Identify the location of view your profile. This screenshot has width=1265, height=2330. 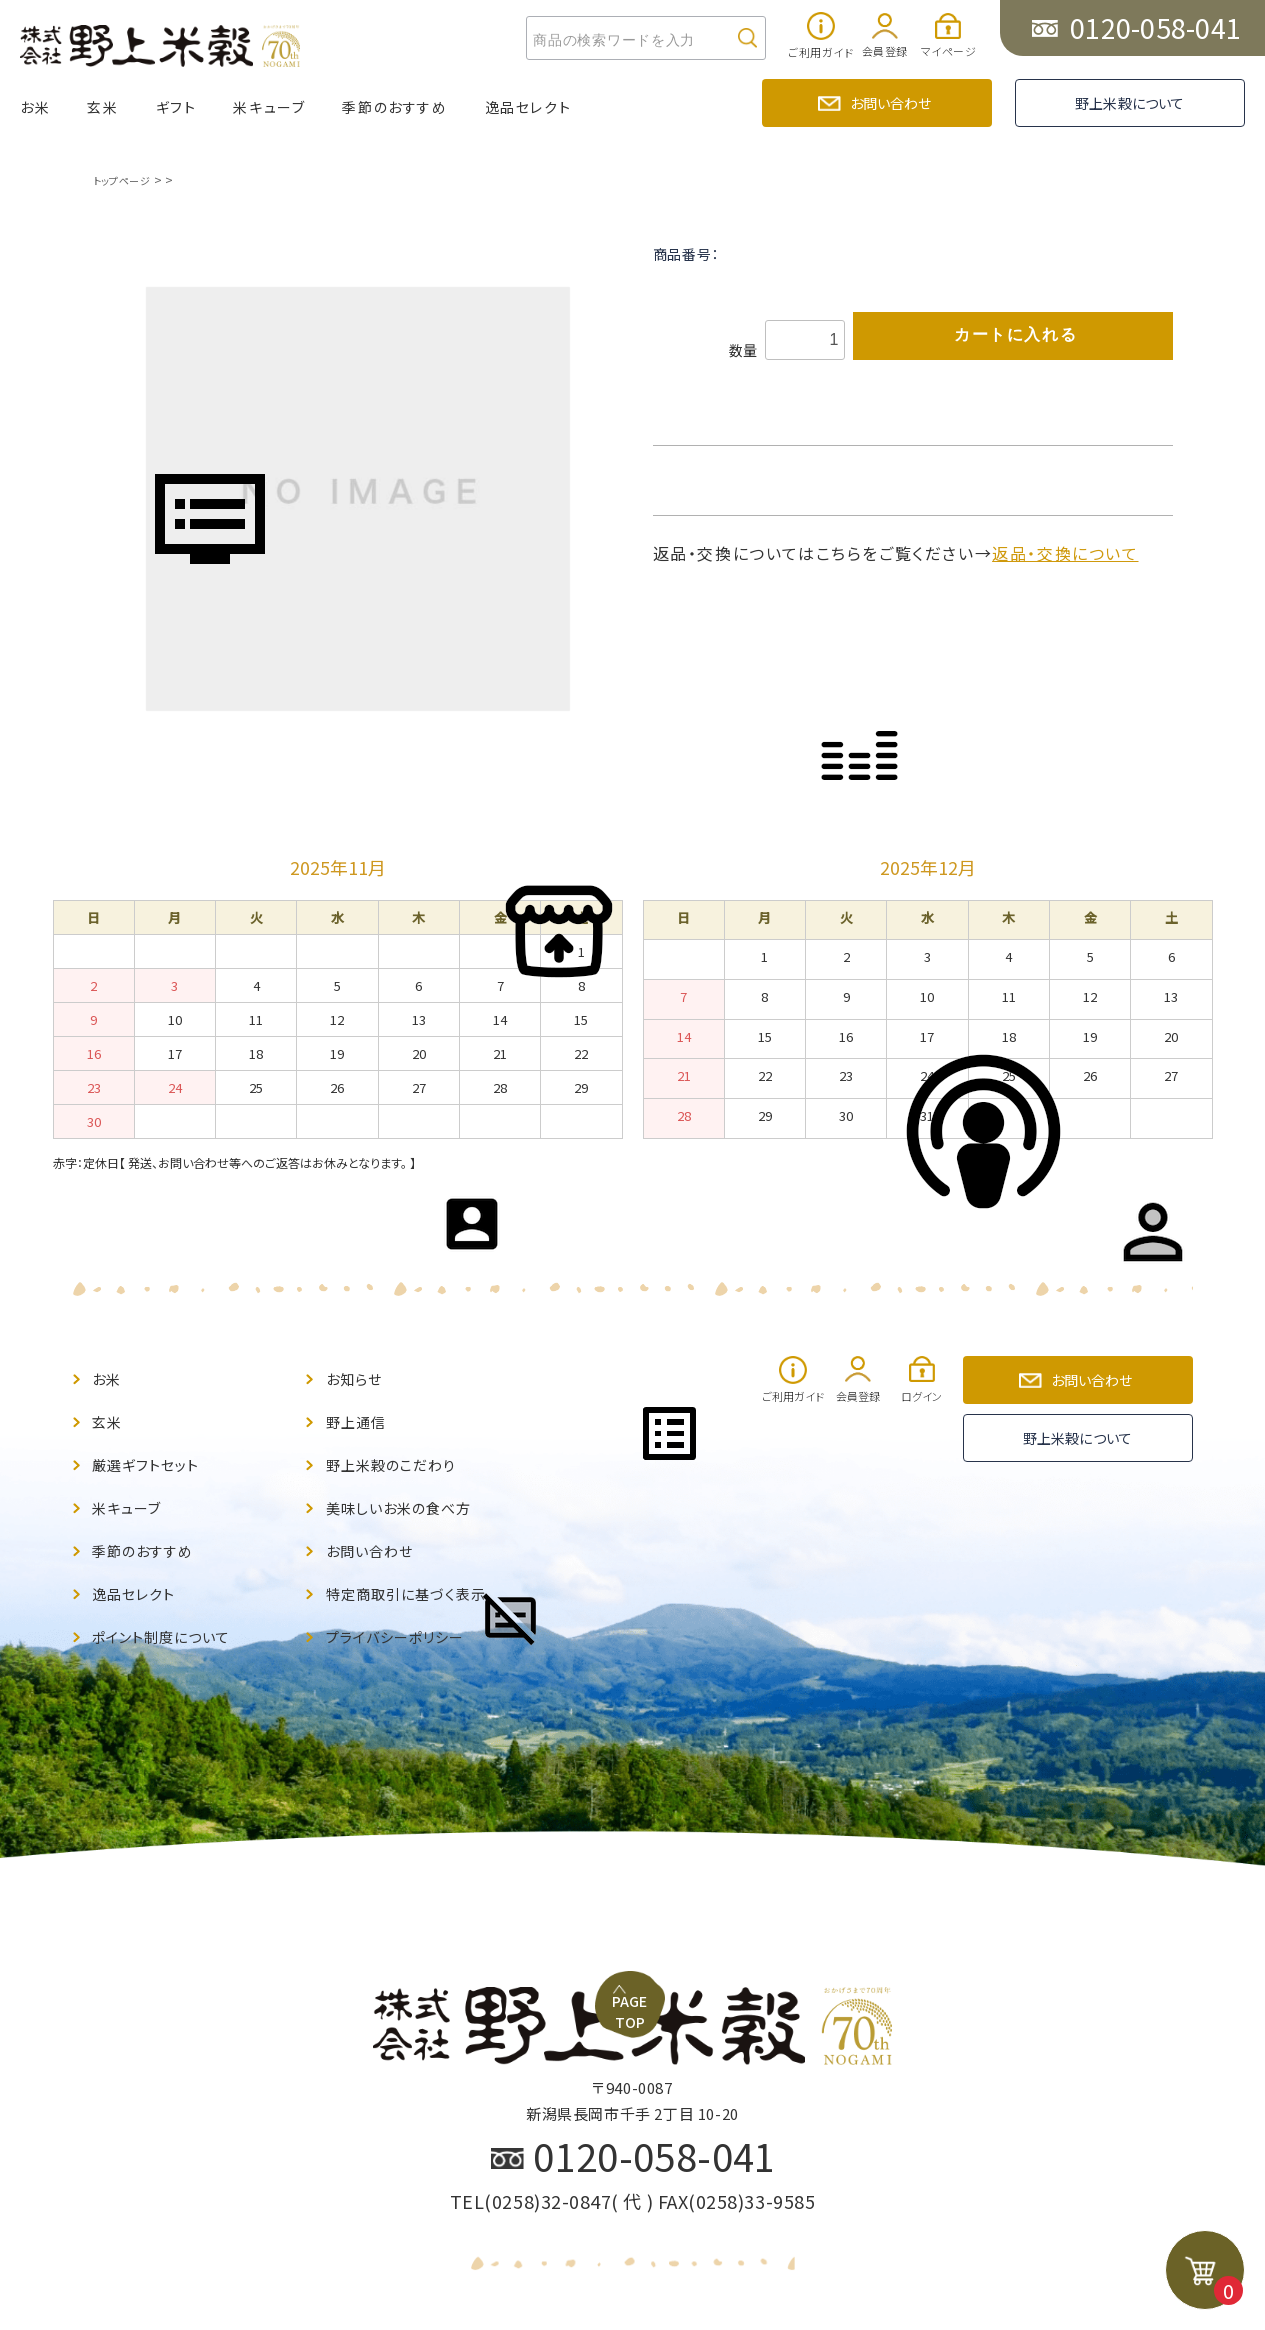
(1153, 1232).